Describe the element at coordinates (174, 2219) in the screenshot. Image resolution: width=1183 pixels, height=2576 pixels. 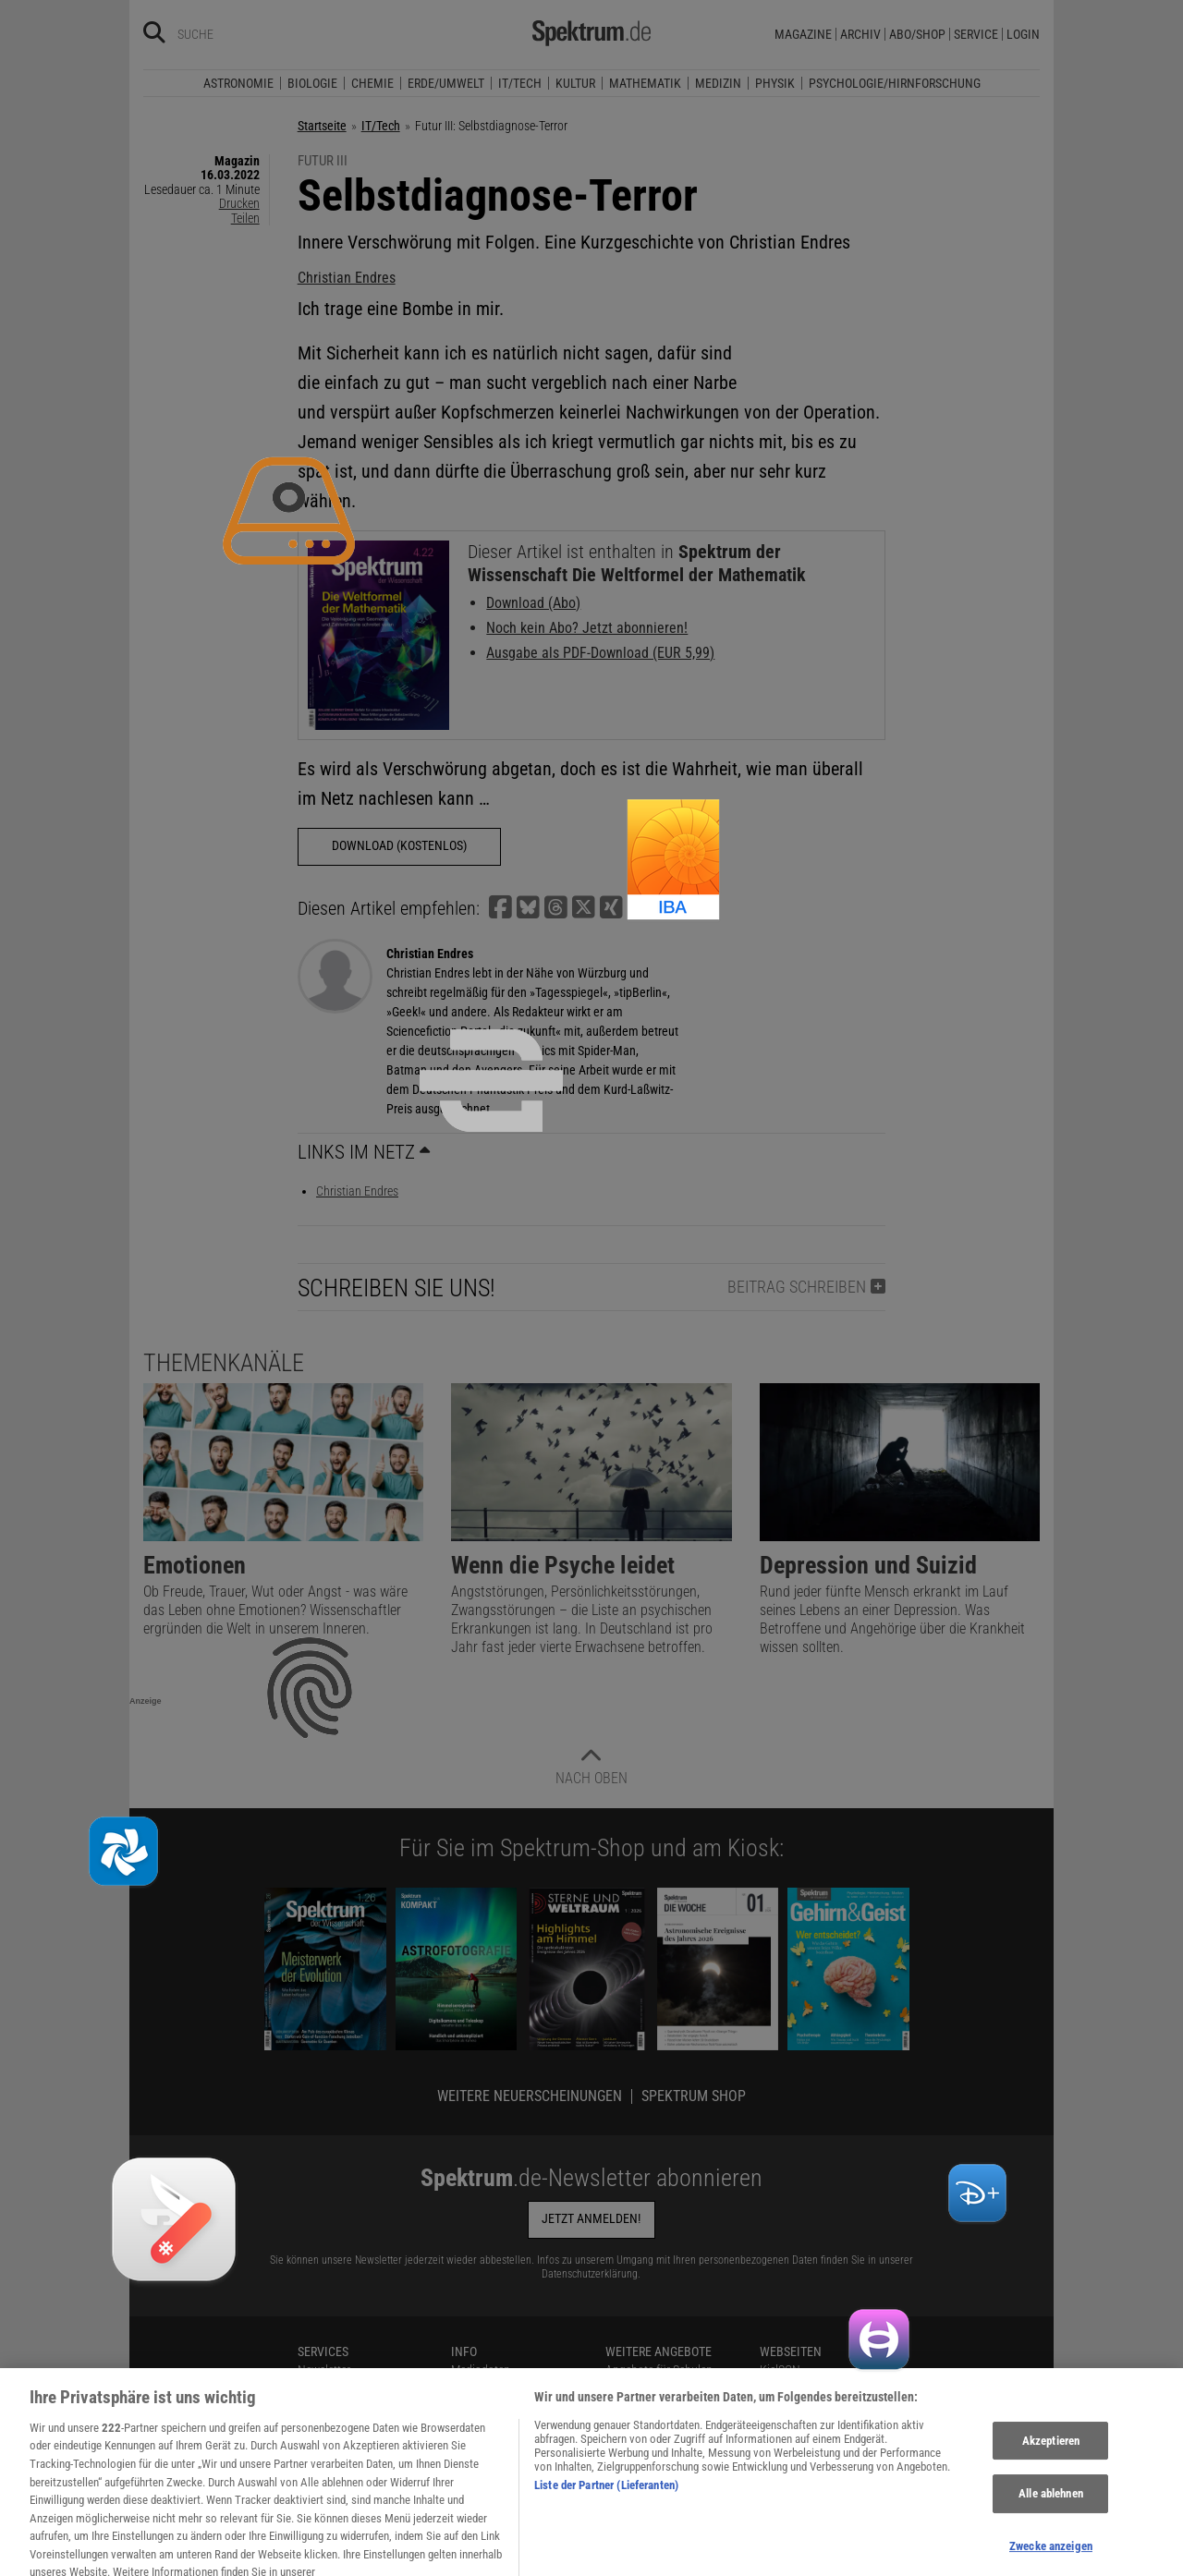
I see `open textpieces app for text manipulation tools` at that location.